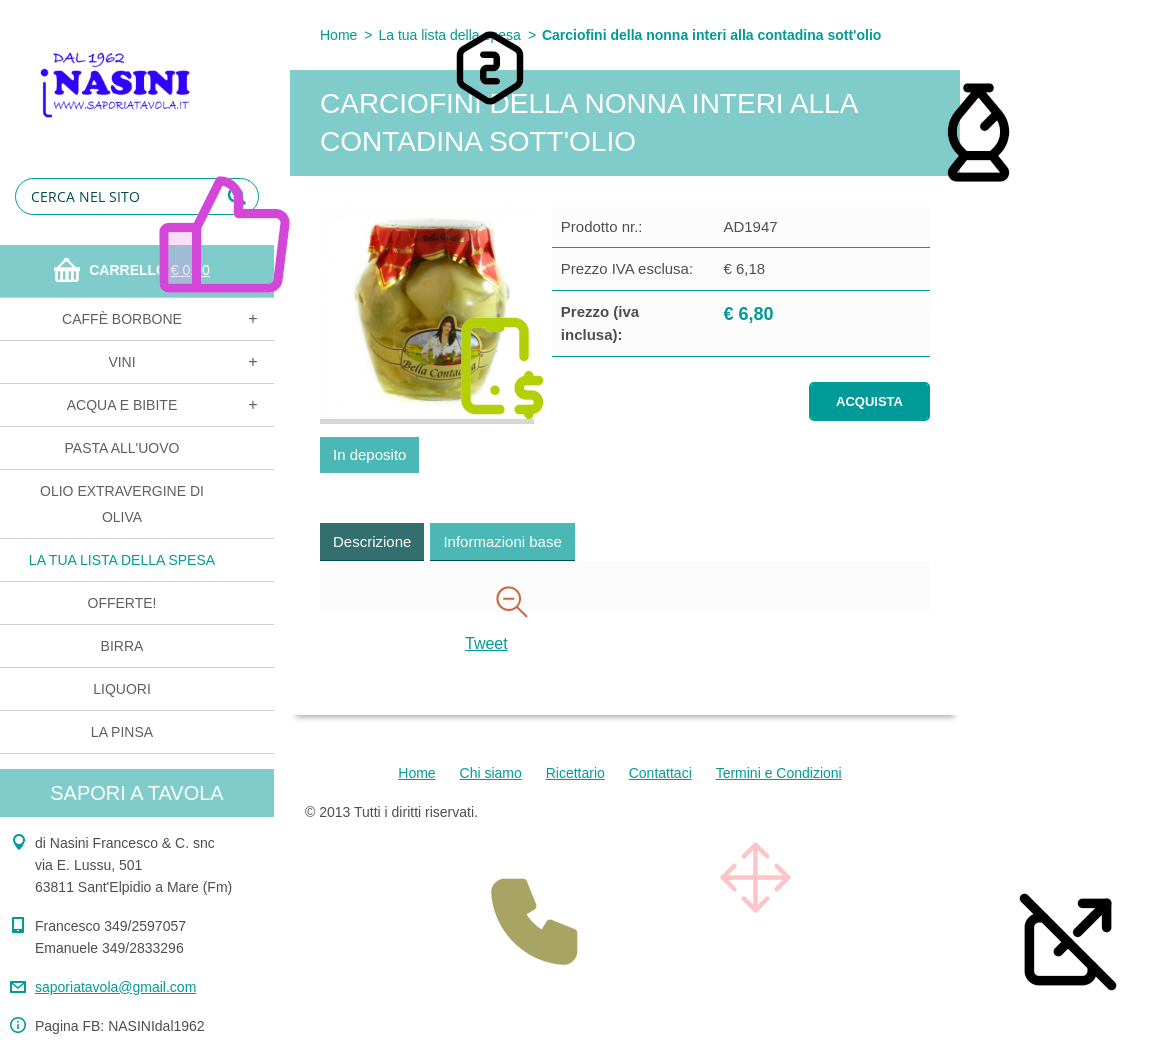 The height and width of the screenshot is (1059, 1166). I want to click on mobile payment or banking app, so click(495, 366).